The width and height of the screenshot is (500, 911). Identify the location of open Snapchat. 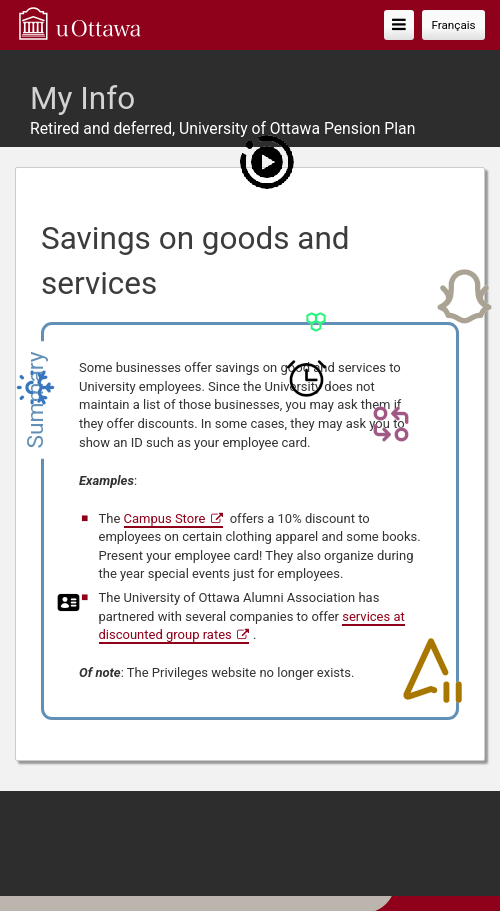
(464, 296).